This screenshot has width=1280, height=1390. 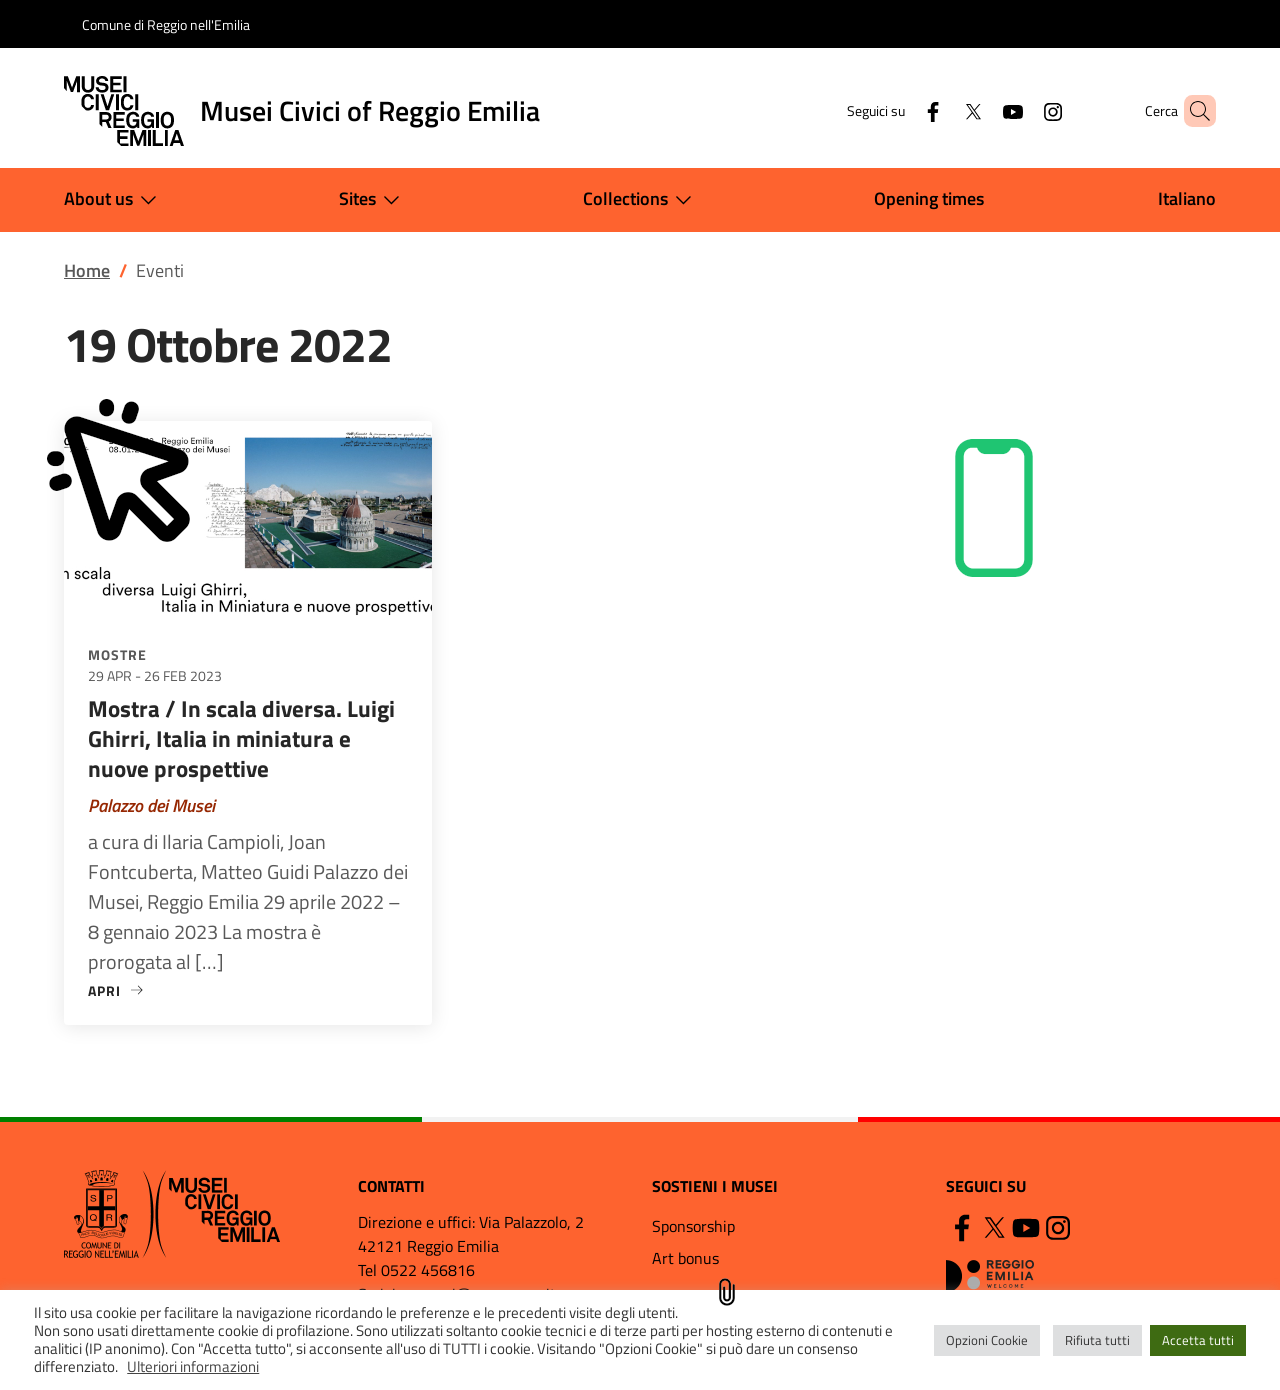 I want to click on switch to mobile view, so click(x=994, y=508).